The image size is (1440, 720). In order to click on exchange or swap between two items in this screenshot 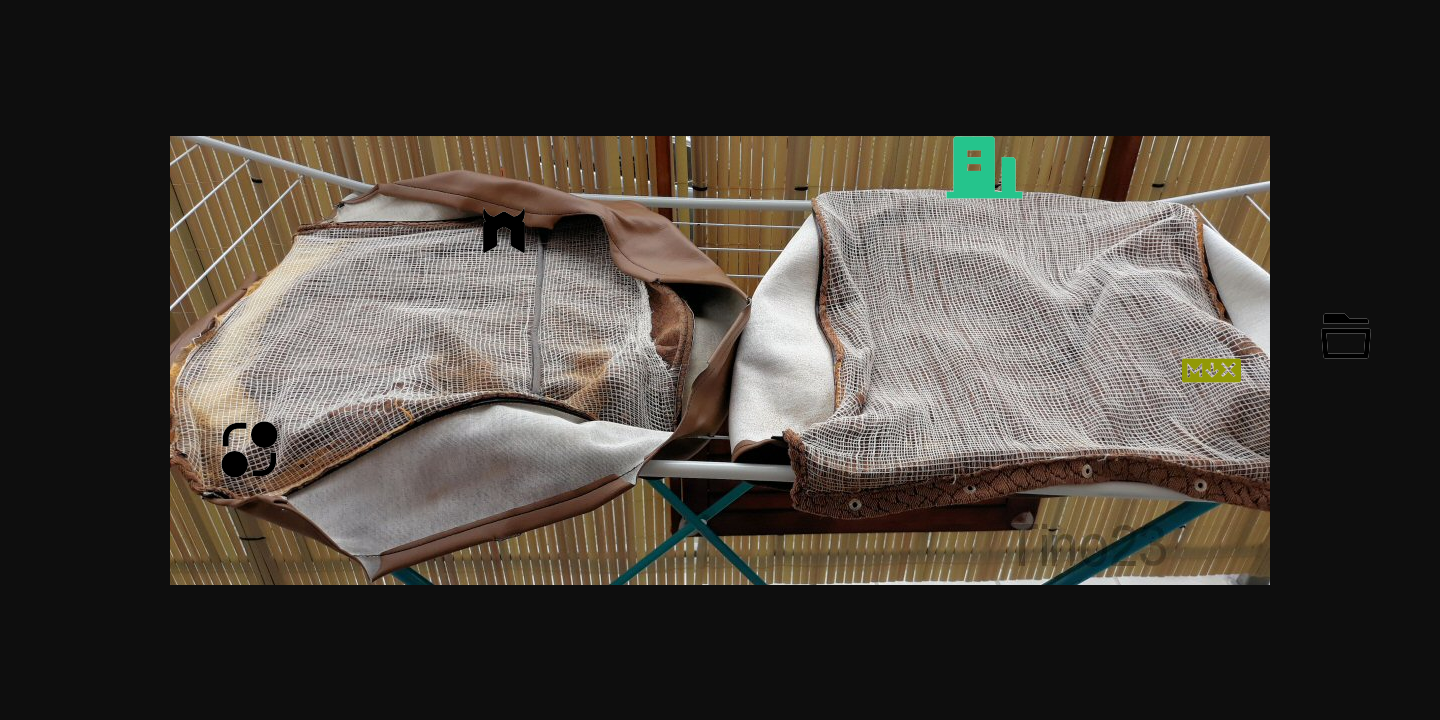, I will do `click(249, 449)`.